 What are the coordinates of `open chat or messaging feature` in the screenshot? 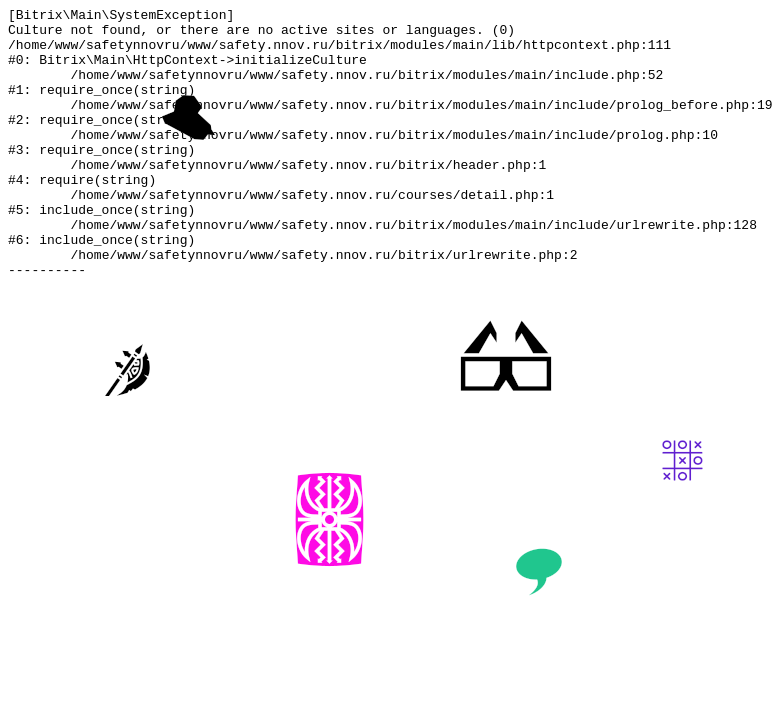 It's located at (539, 572).